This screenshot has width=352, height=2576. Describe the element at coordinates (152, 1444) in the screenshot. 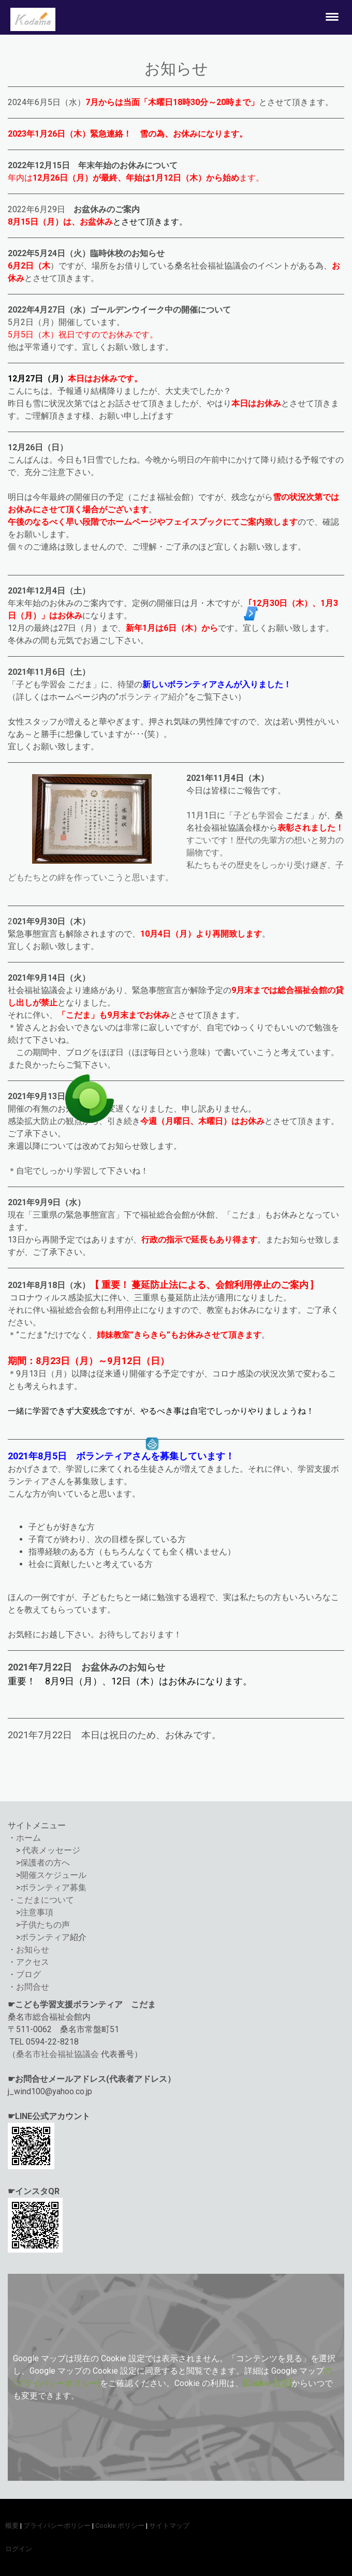

I see `open Pinegrow web editor application` at that location.